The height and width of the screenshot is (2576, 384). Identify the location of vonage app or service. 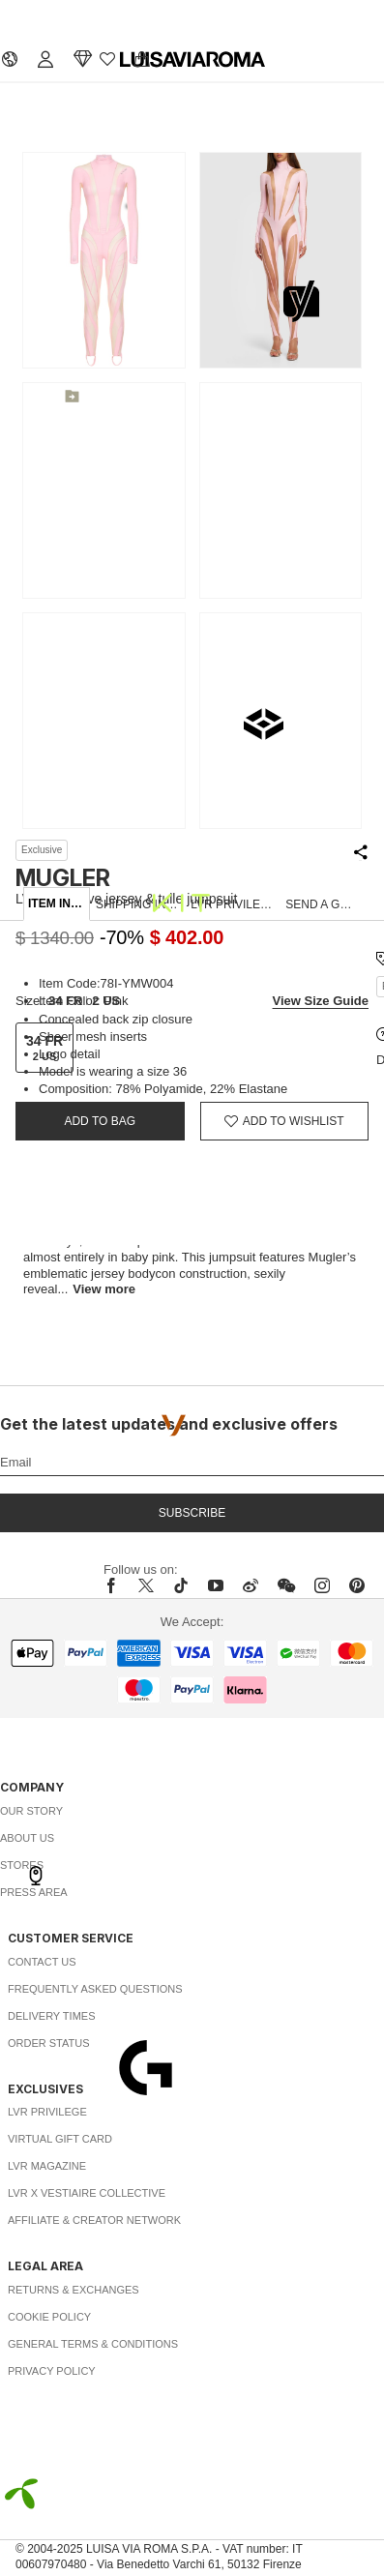
(173, 1425).